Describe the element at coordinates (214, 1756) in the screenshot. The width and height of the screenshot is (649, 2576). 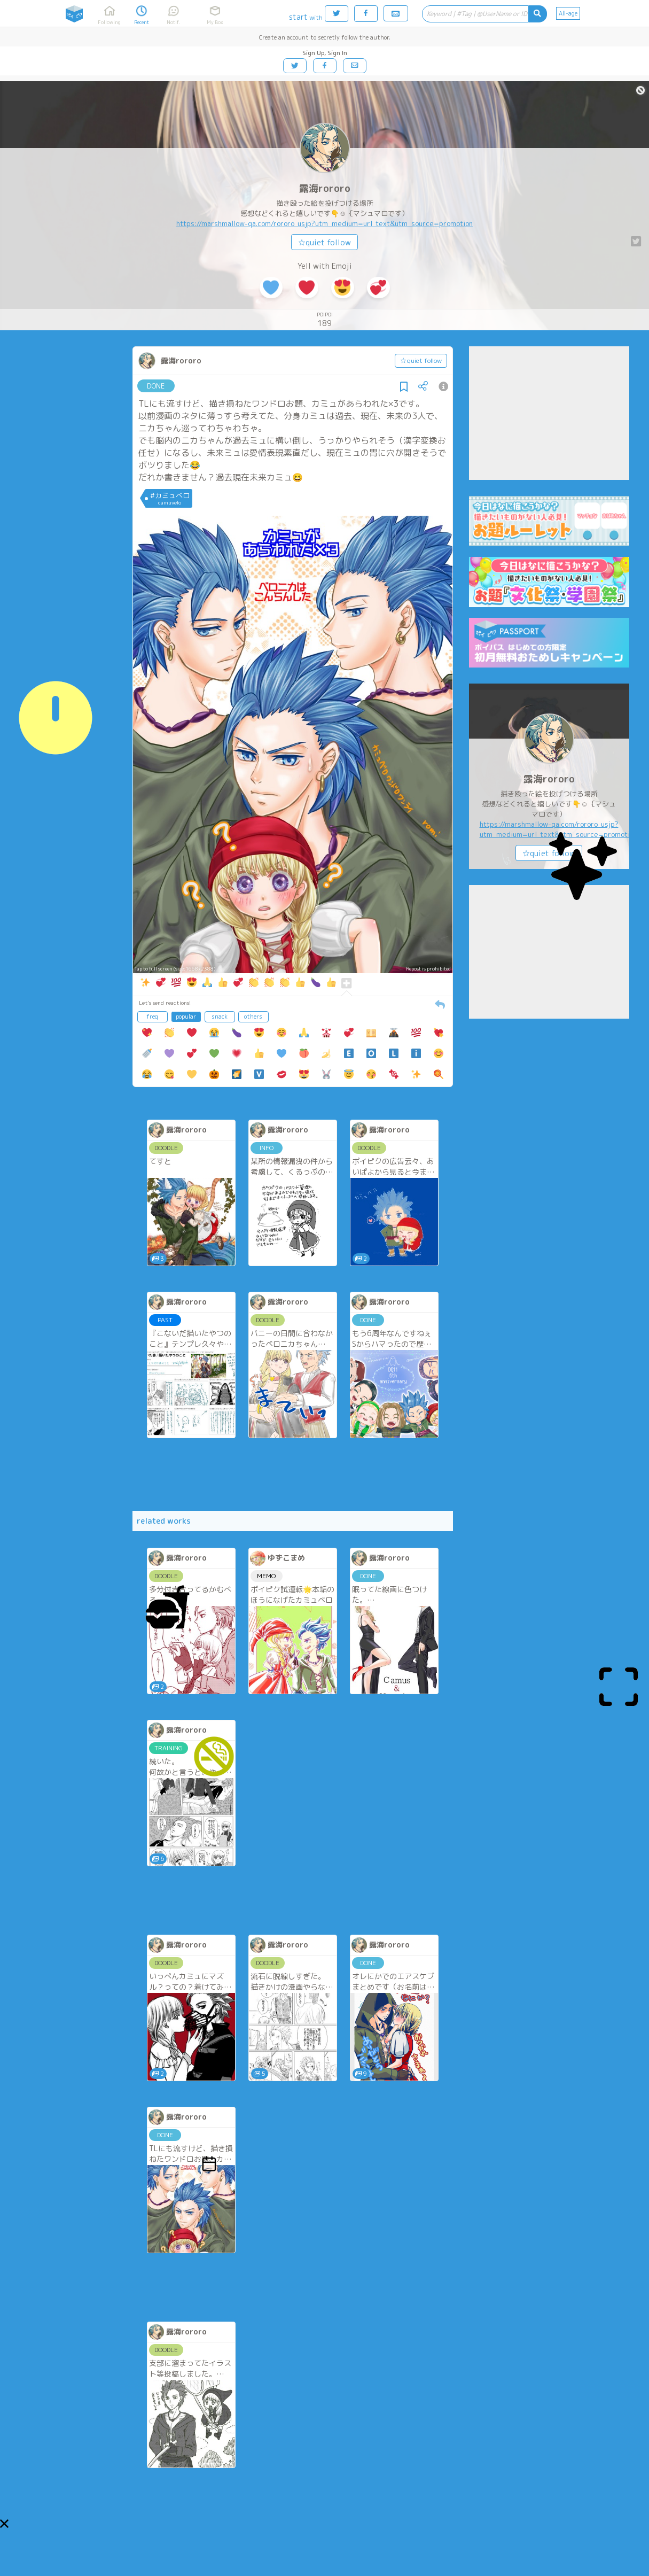
I see `indicates a no smoking zone or policy` at that location.